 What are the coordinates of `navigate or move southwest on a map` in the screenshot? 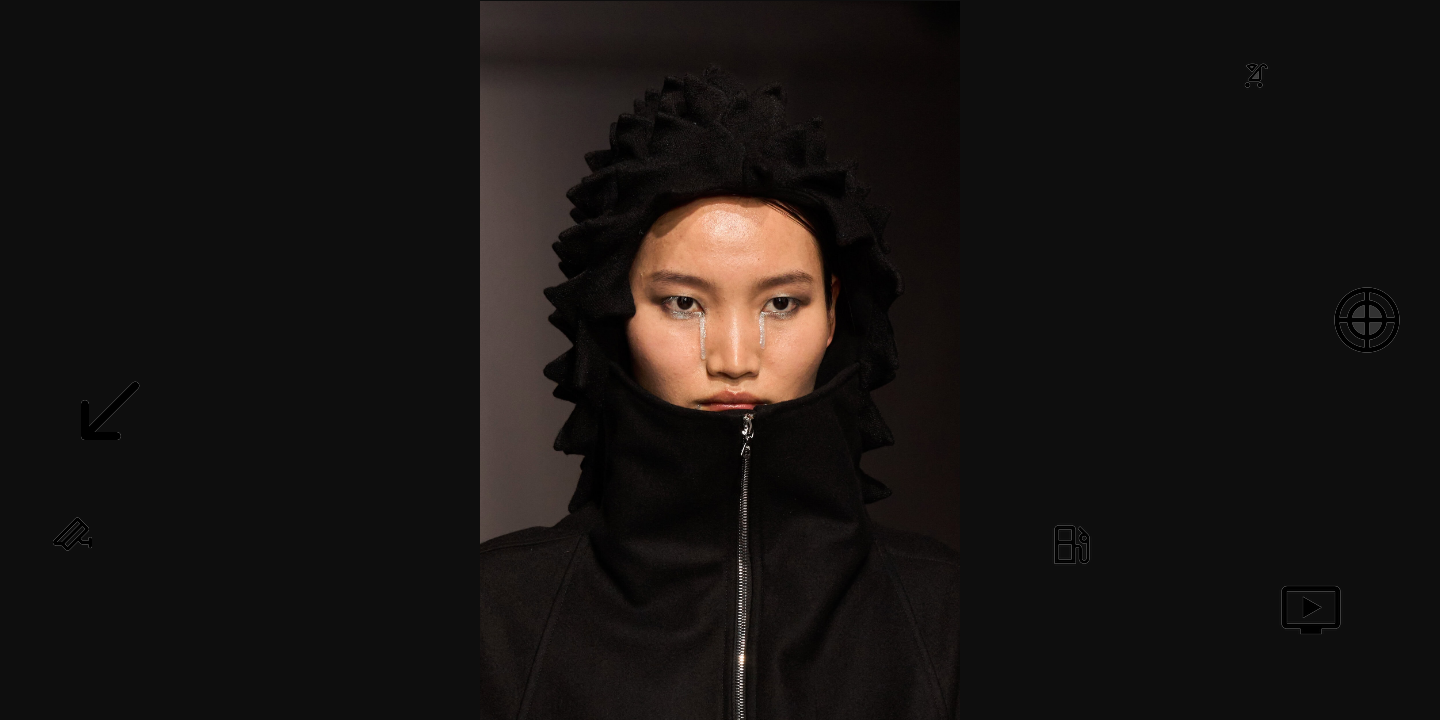 It's located at (109, 412).